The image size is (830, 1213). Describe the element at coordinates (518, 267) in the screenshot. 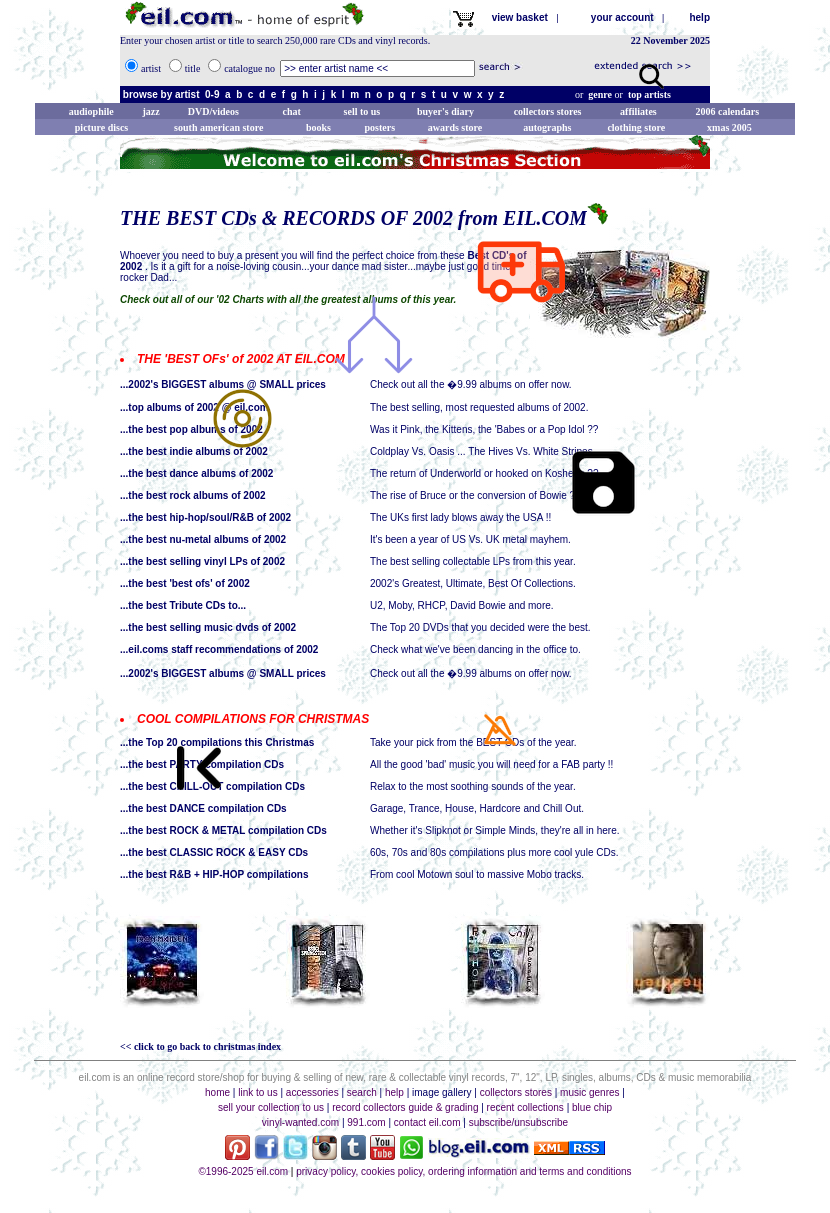

I see `request emergency medical services` at that location.